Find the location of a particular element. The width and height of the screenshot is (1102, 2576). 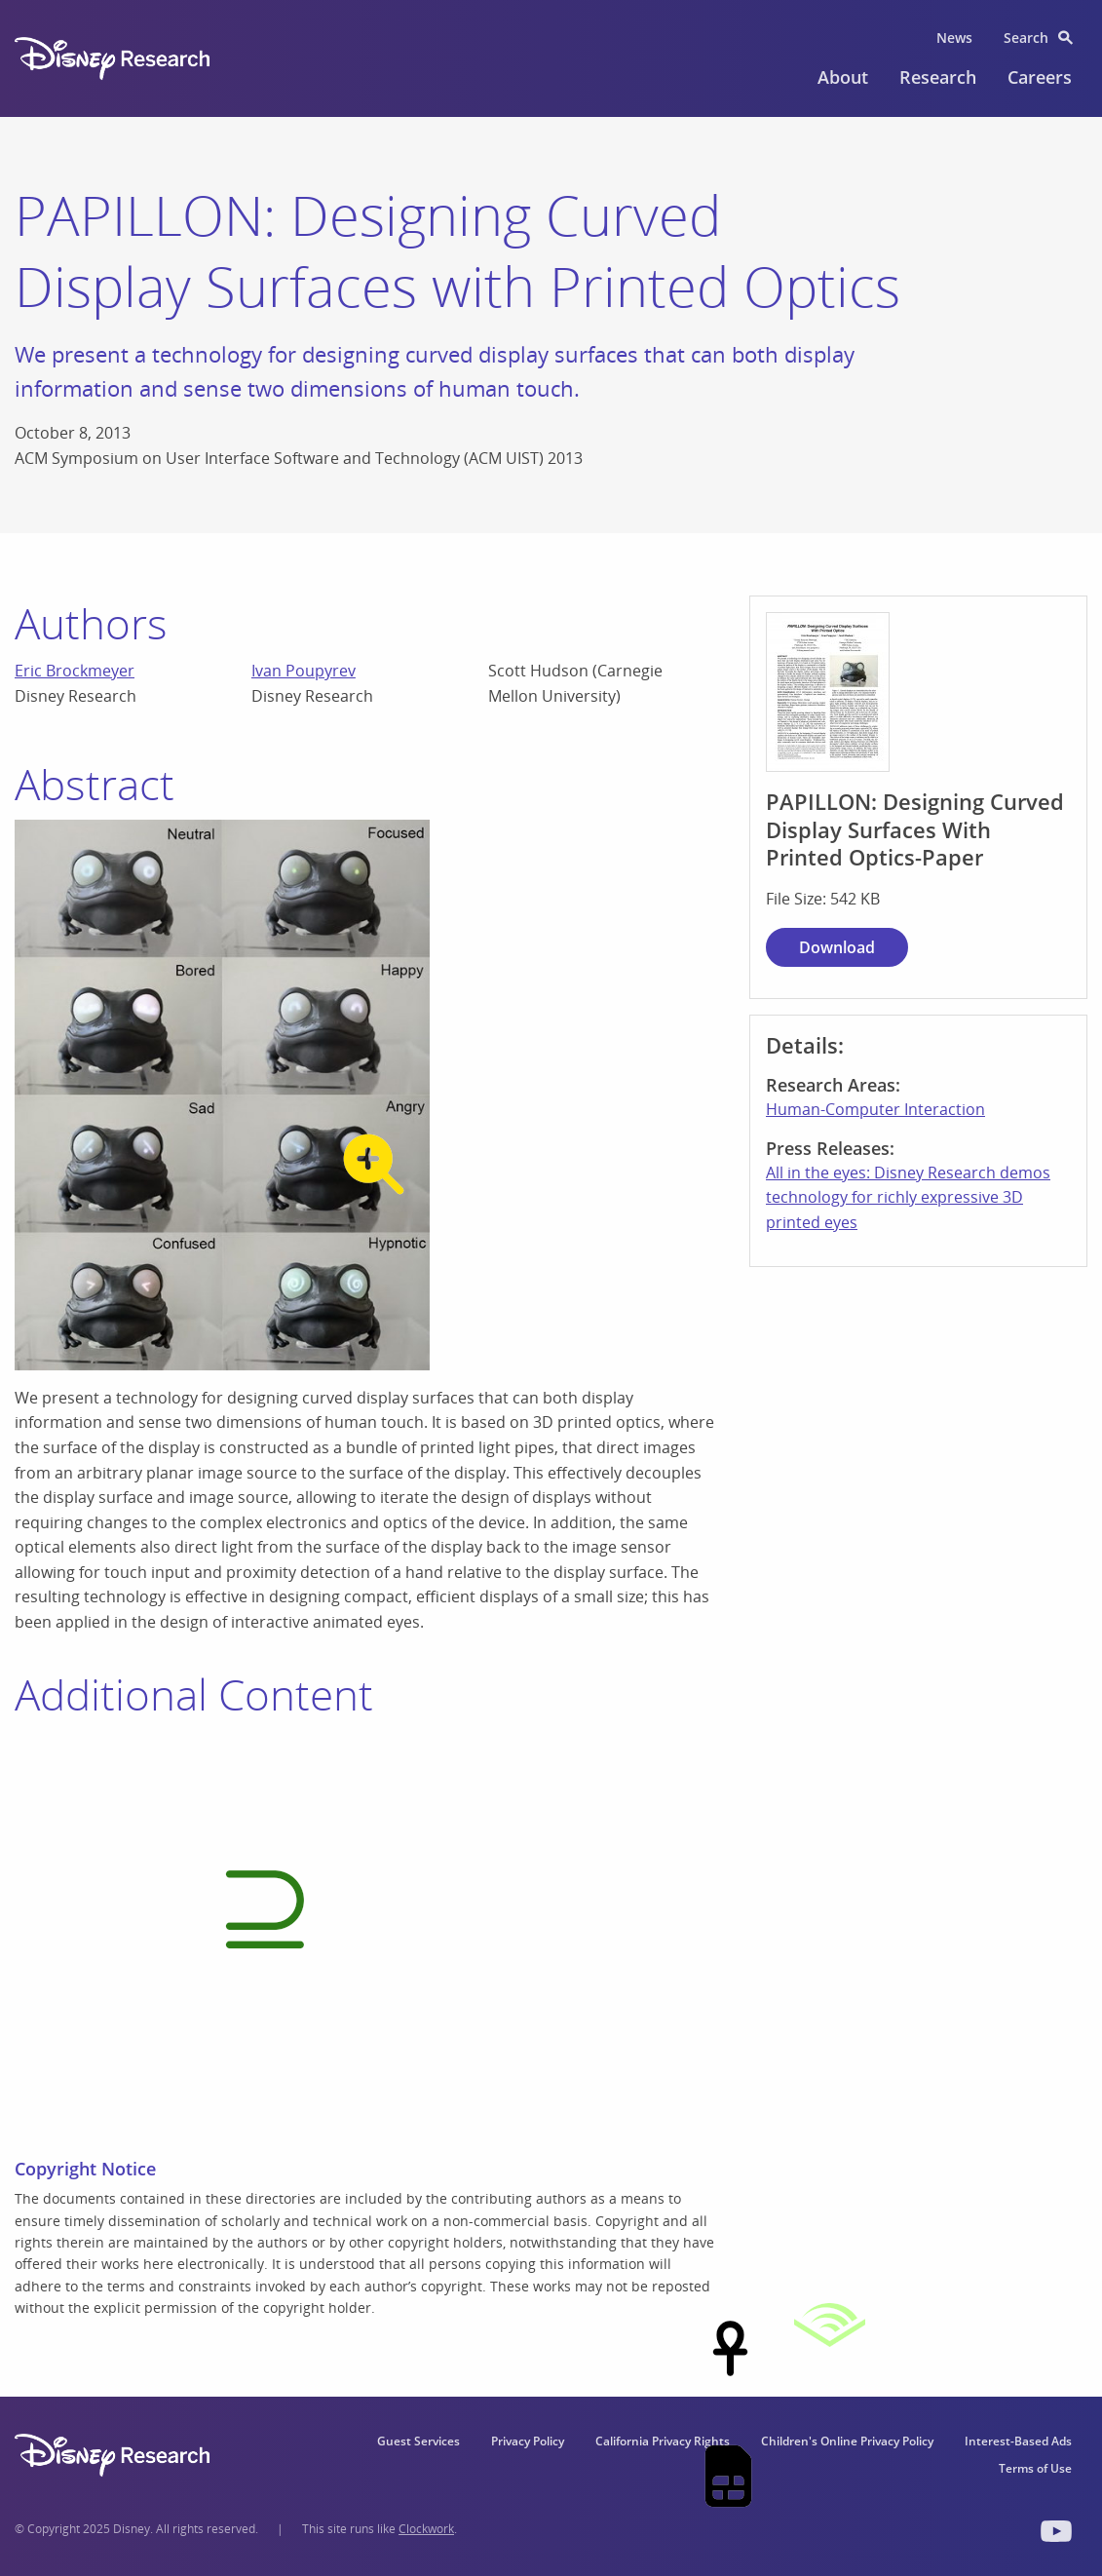

indicates egyptian or ancient history content is located at coordinates (730, 2348).